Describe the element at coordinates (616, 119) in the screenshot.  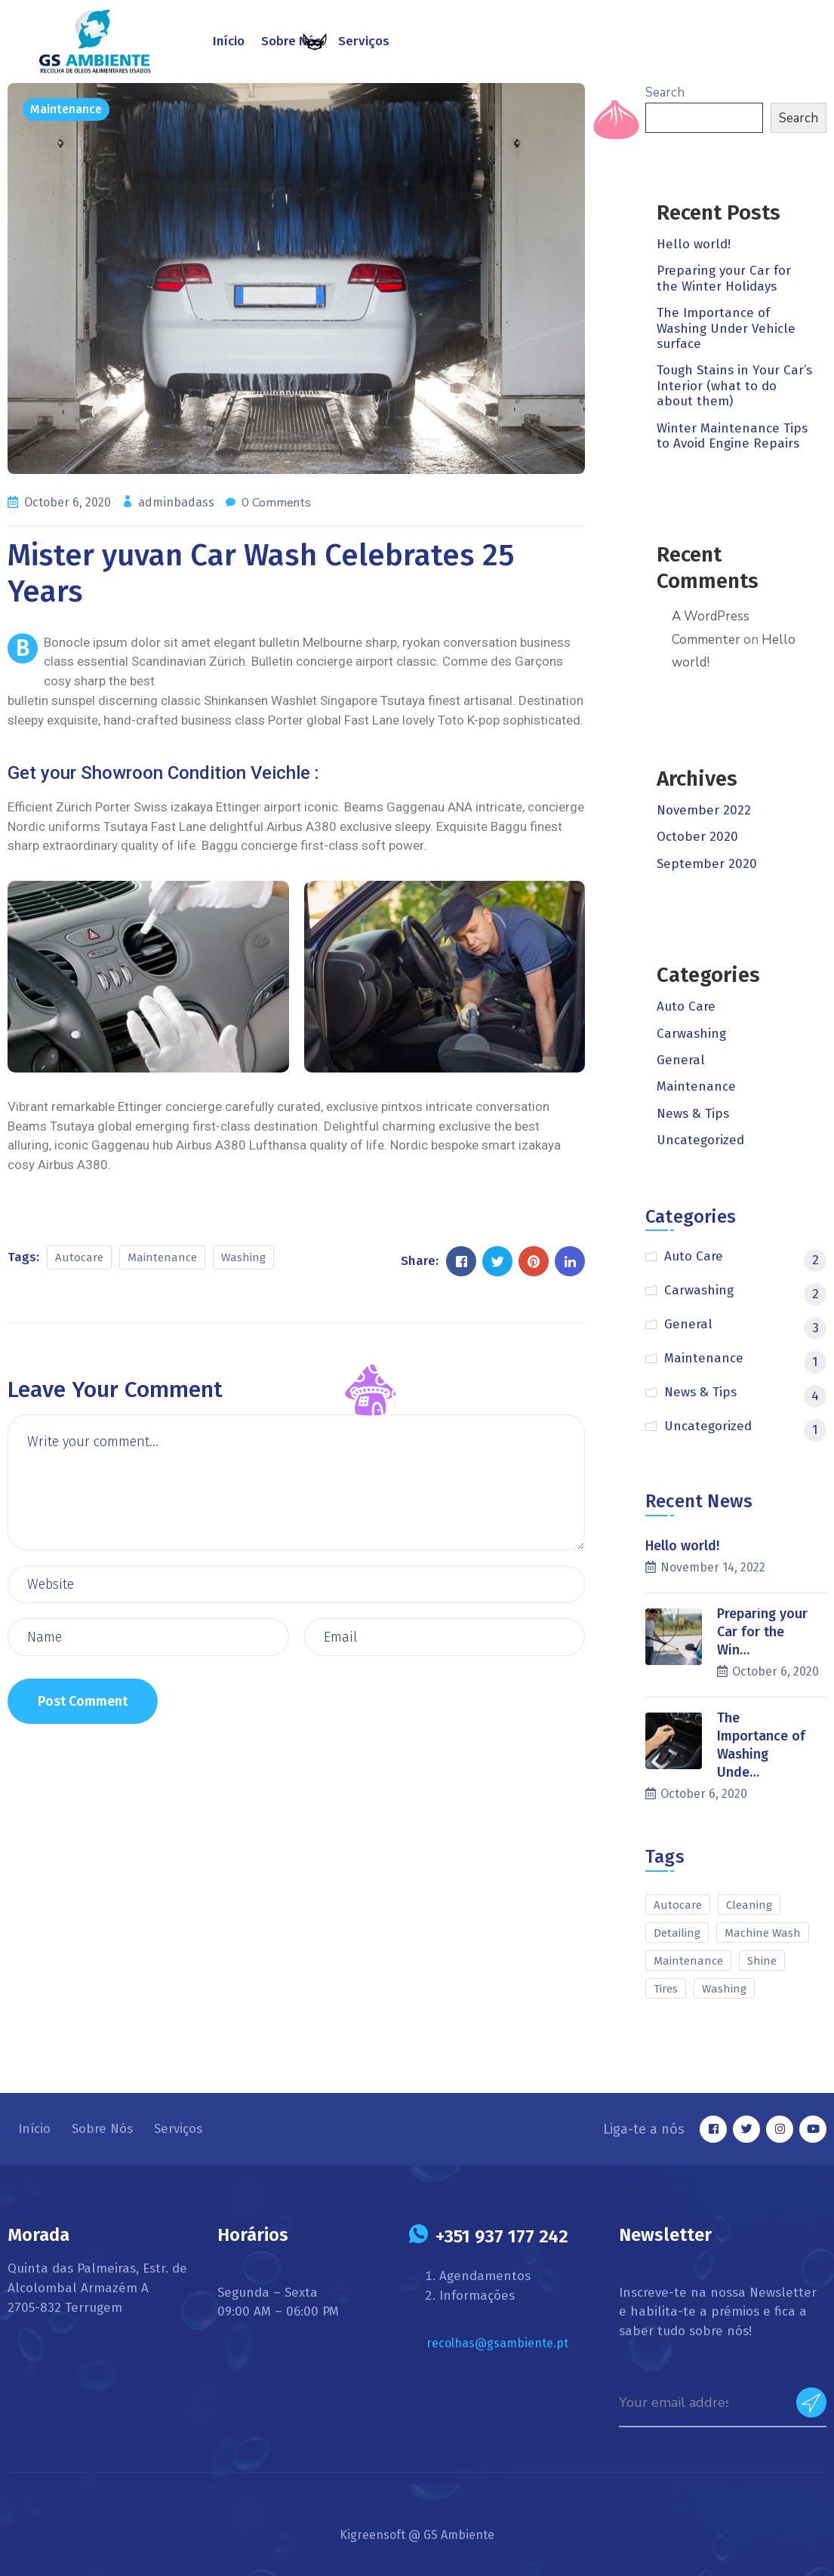
I see `select dumpling or bao item in a food game` at that location.